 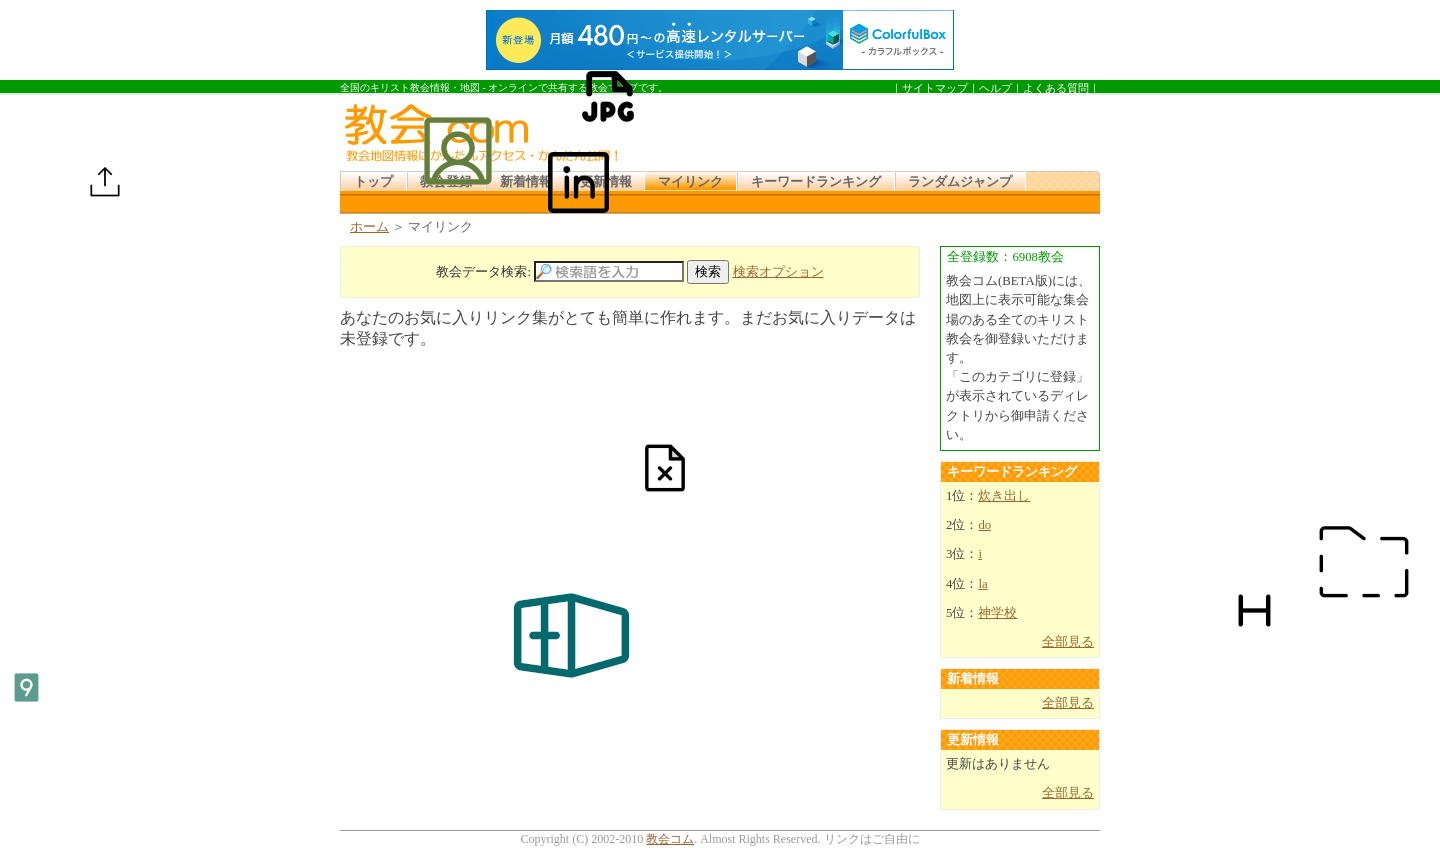 What do you see at coordinates (26, 687) in the screenshot?
I see `indicates the number nine in a list or sequence` at bounding box center [26, 687].